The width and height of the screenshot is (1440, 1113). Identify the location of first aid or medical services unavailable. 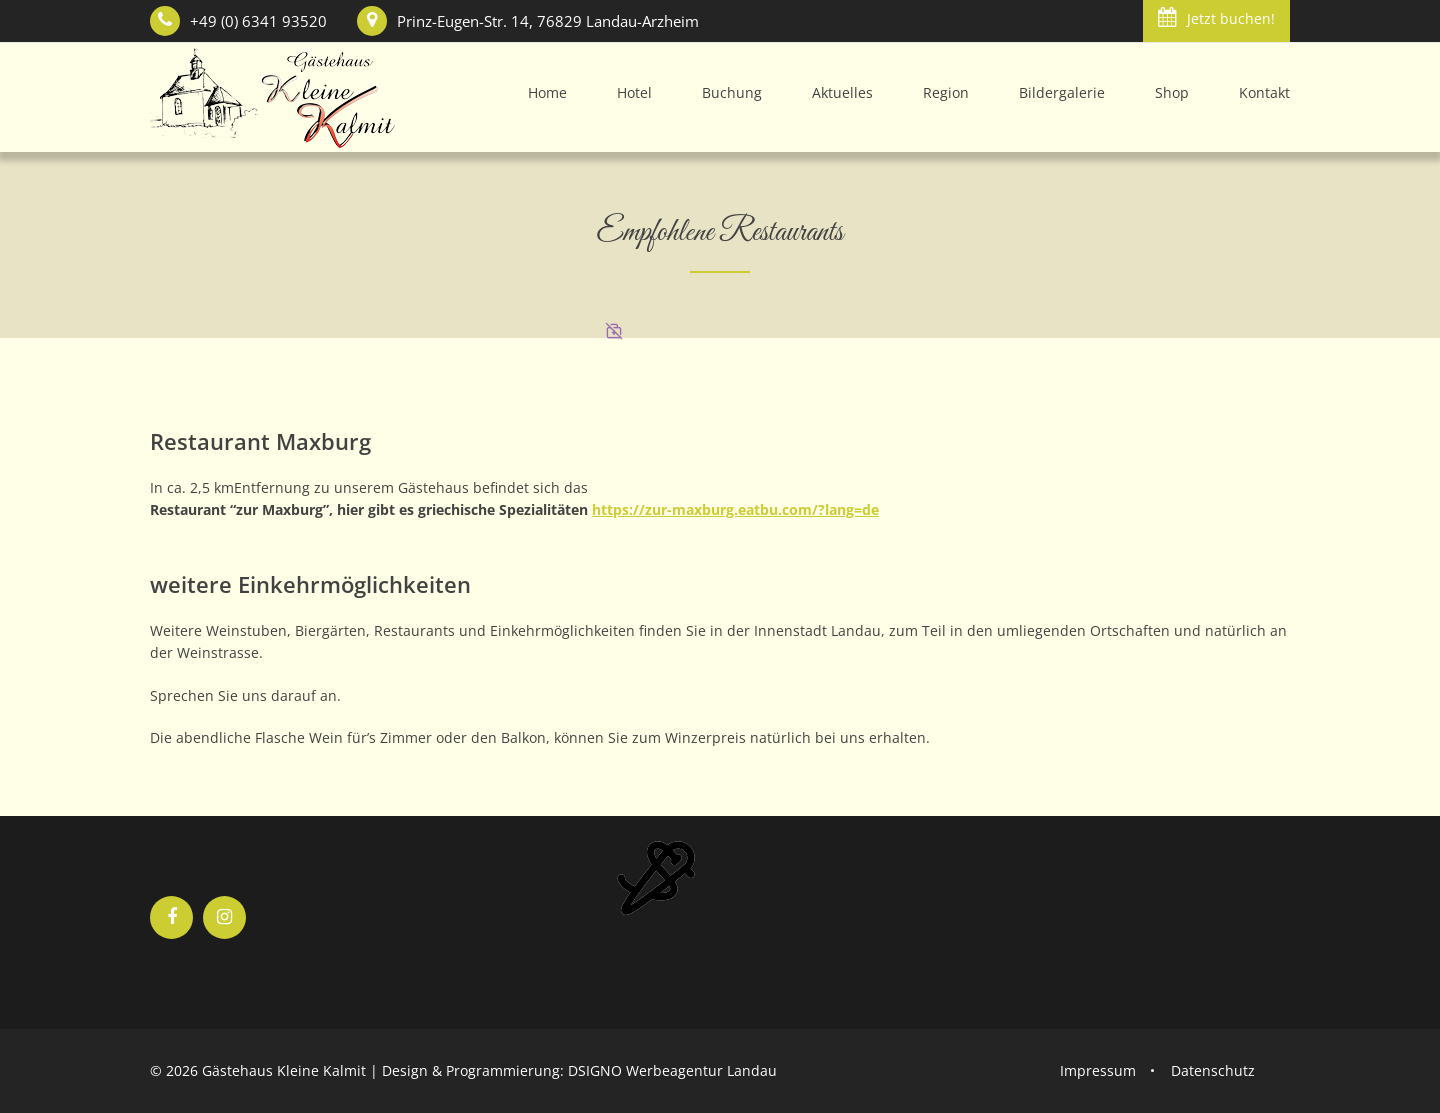
(614, 331).